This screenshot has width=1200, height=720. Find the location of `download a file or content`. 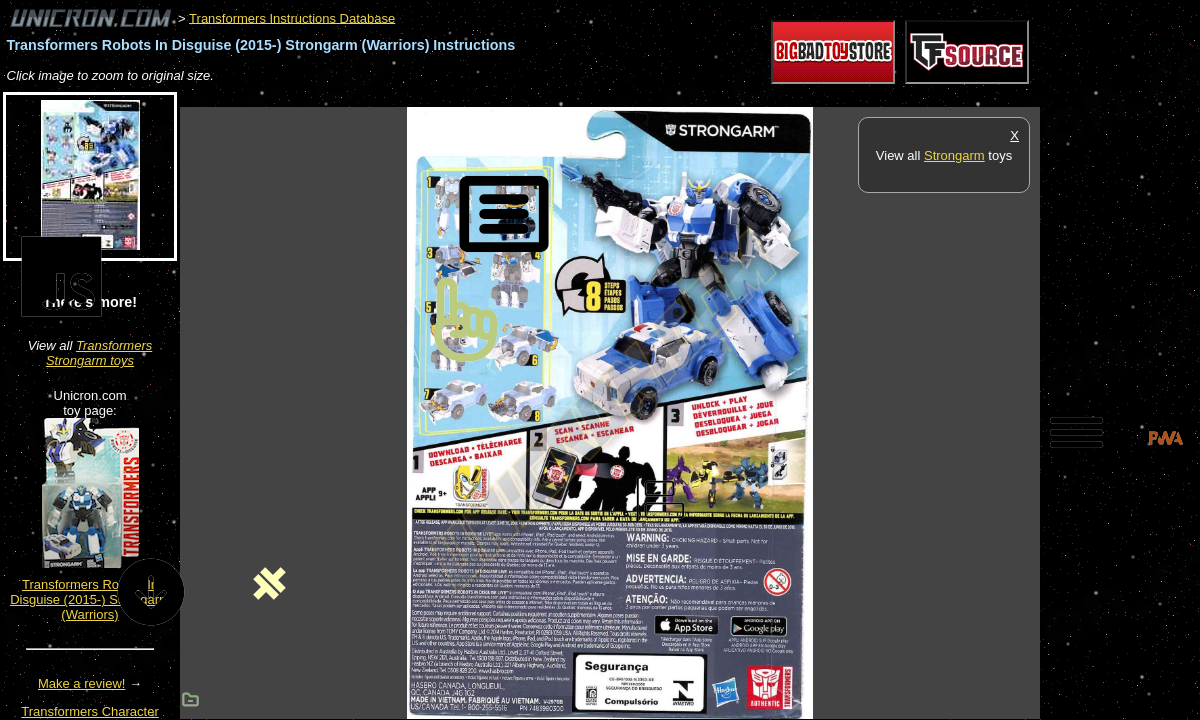

download a file or content is located at coordinates (151, 592).